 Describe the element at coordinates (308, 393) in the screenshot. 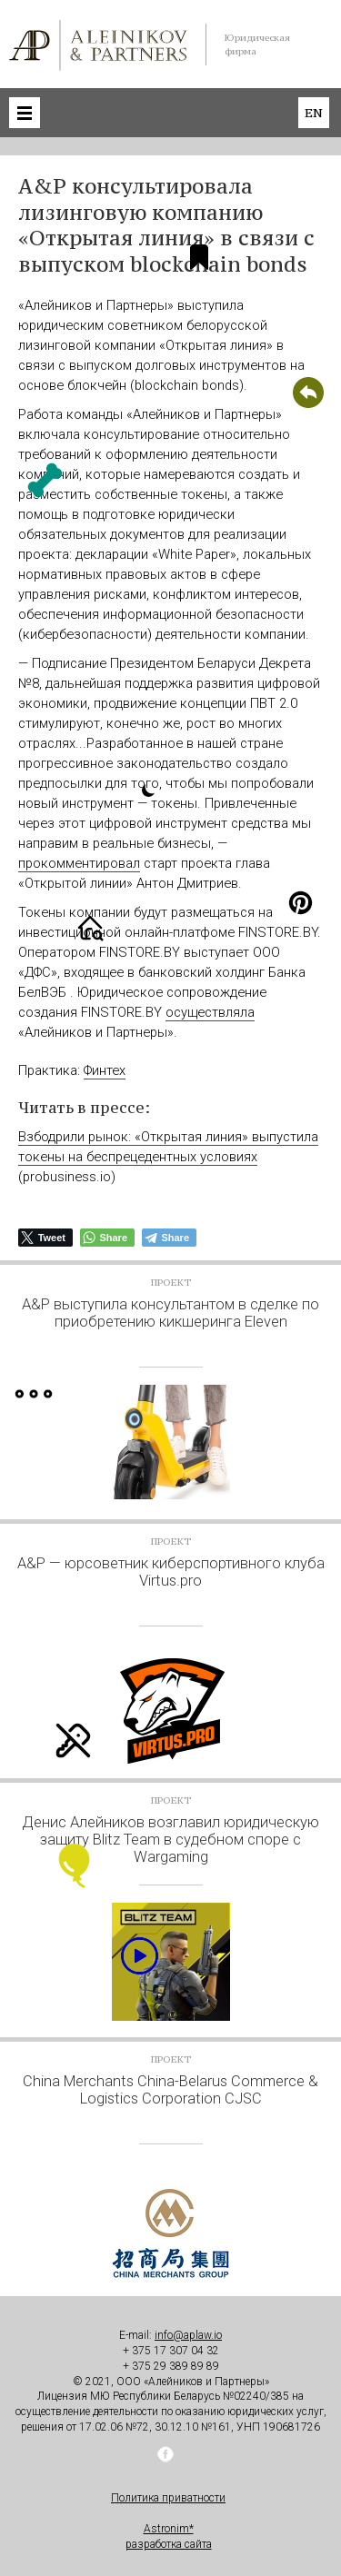

I see `undo the last action` at that location.